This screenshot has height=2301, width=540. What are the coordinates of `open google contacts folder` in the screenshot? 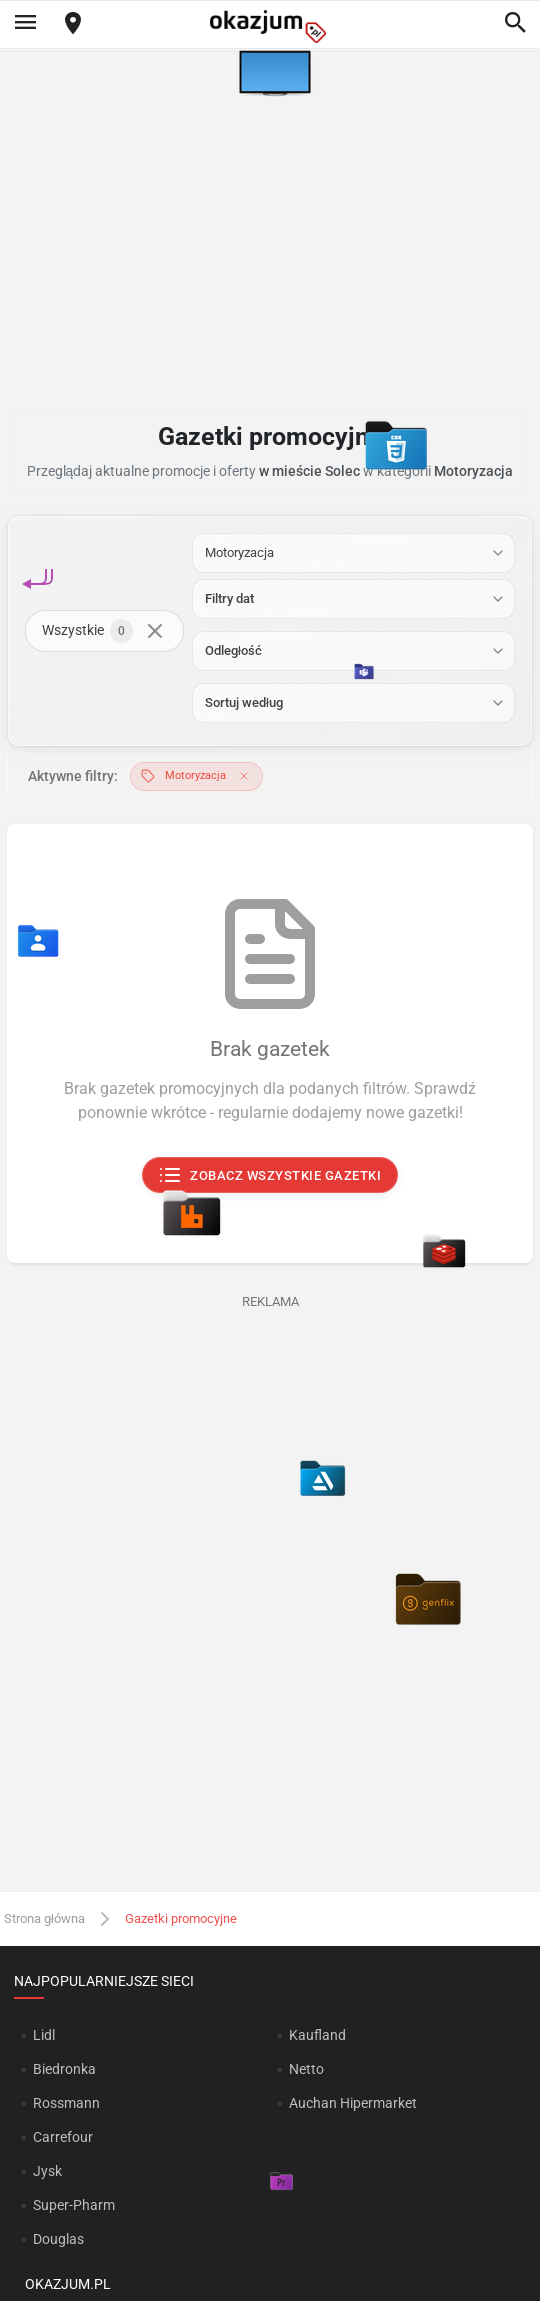 It's located at (38, 942).